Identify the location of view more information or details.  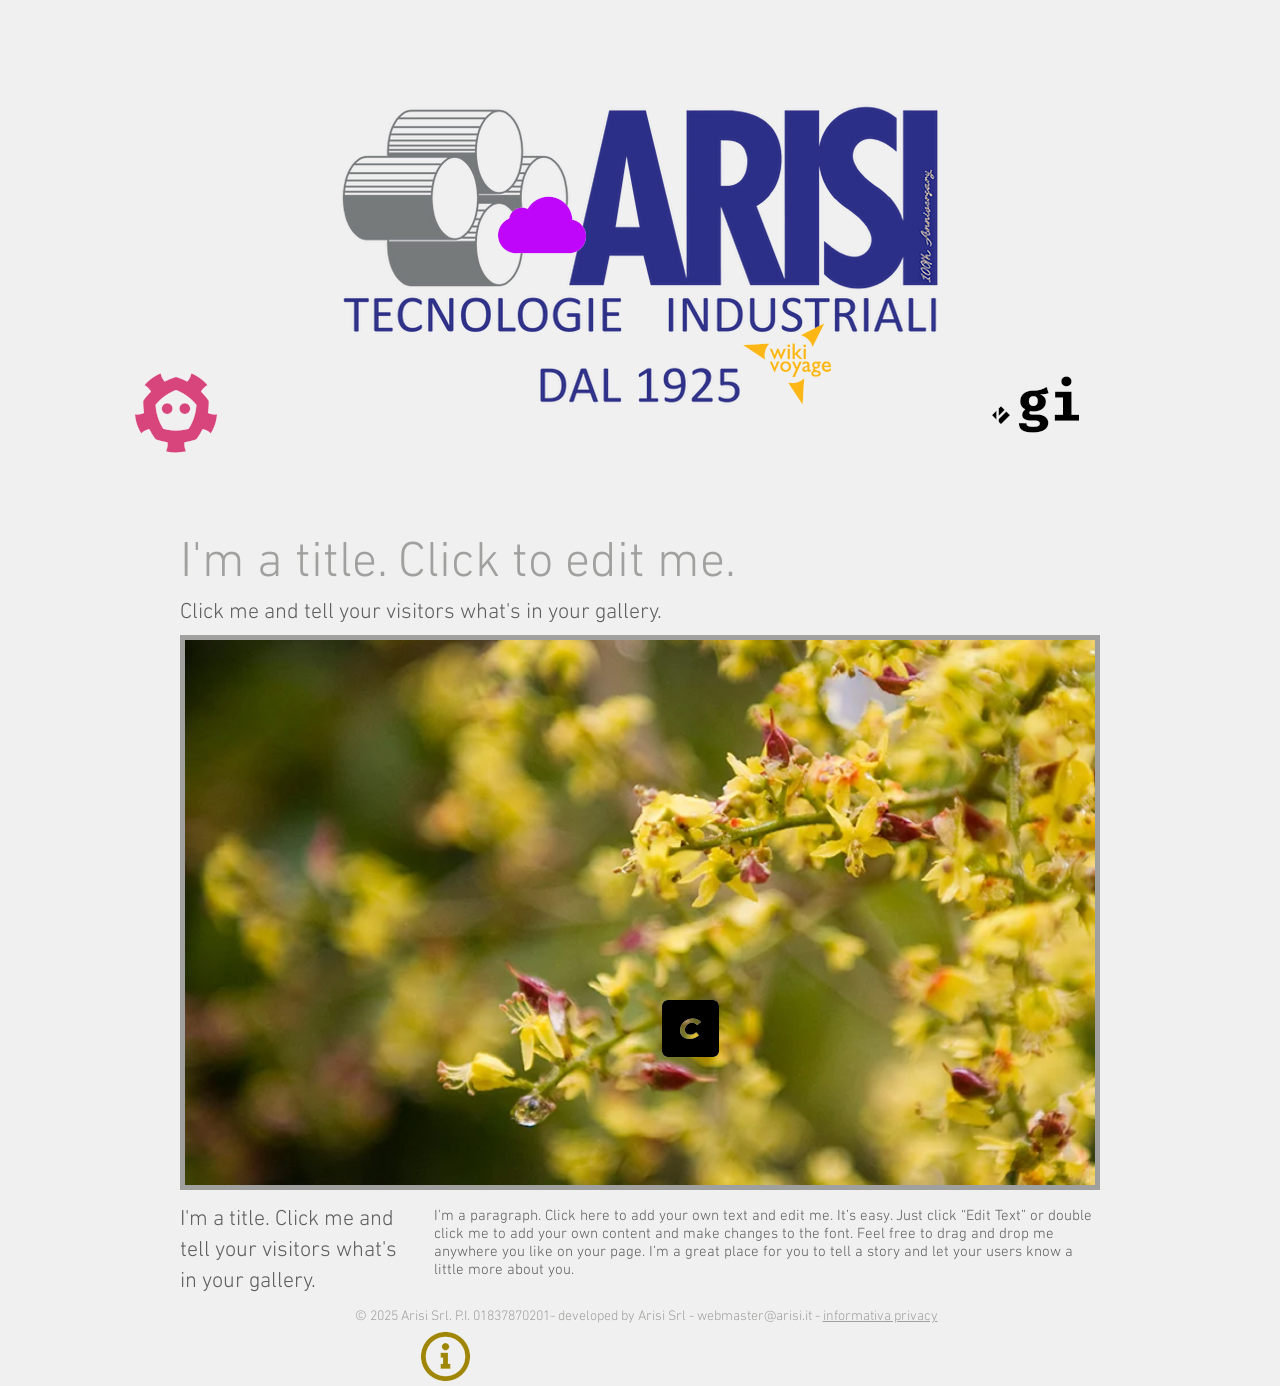
(445, 1356).